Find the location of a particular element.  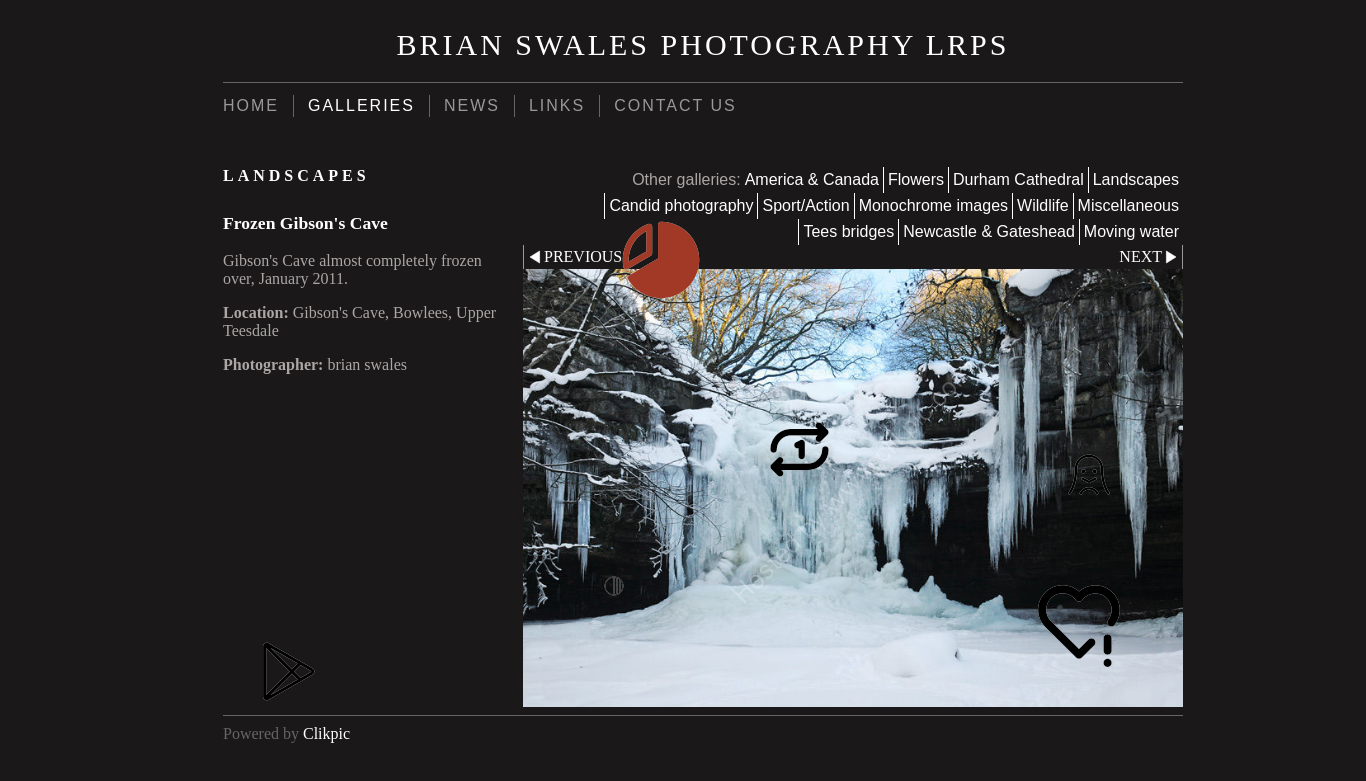

view analytics breakdown is located at coordinates (661, 260).